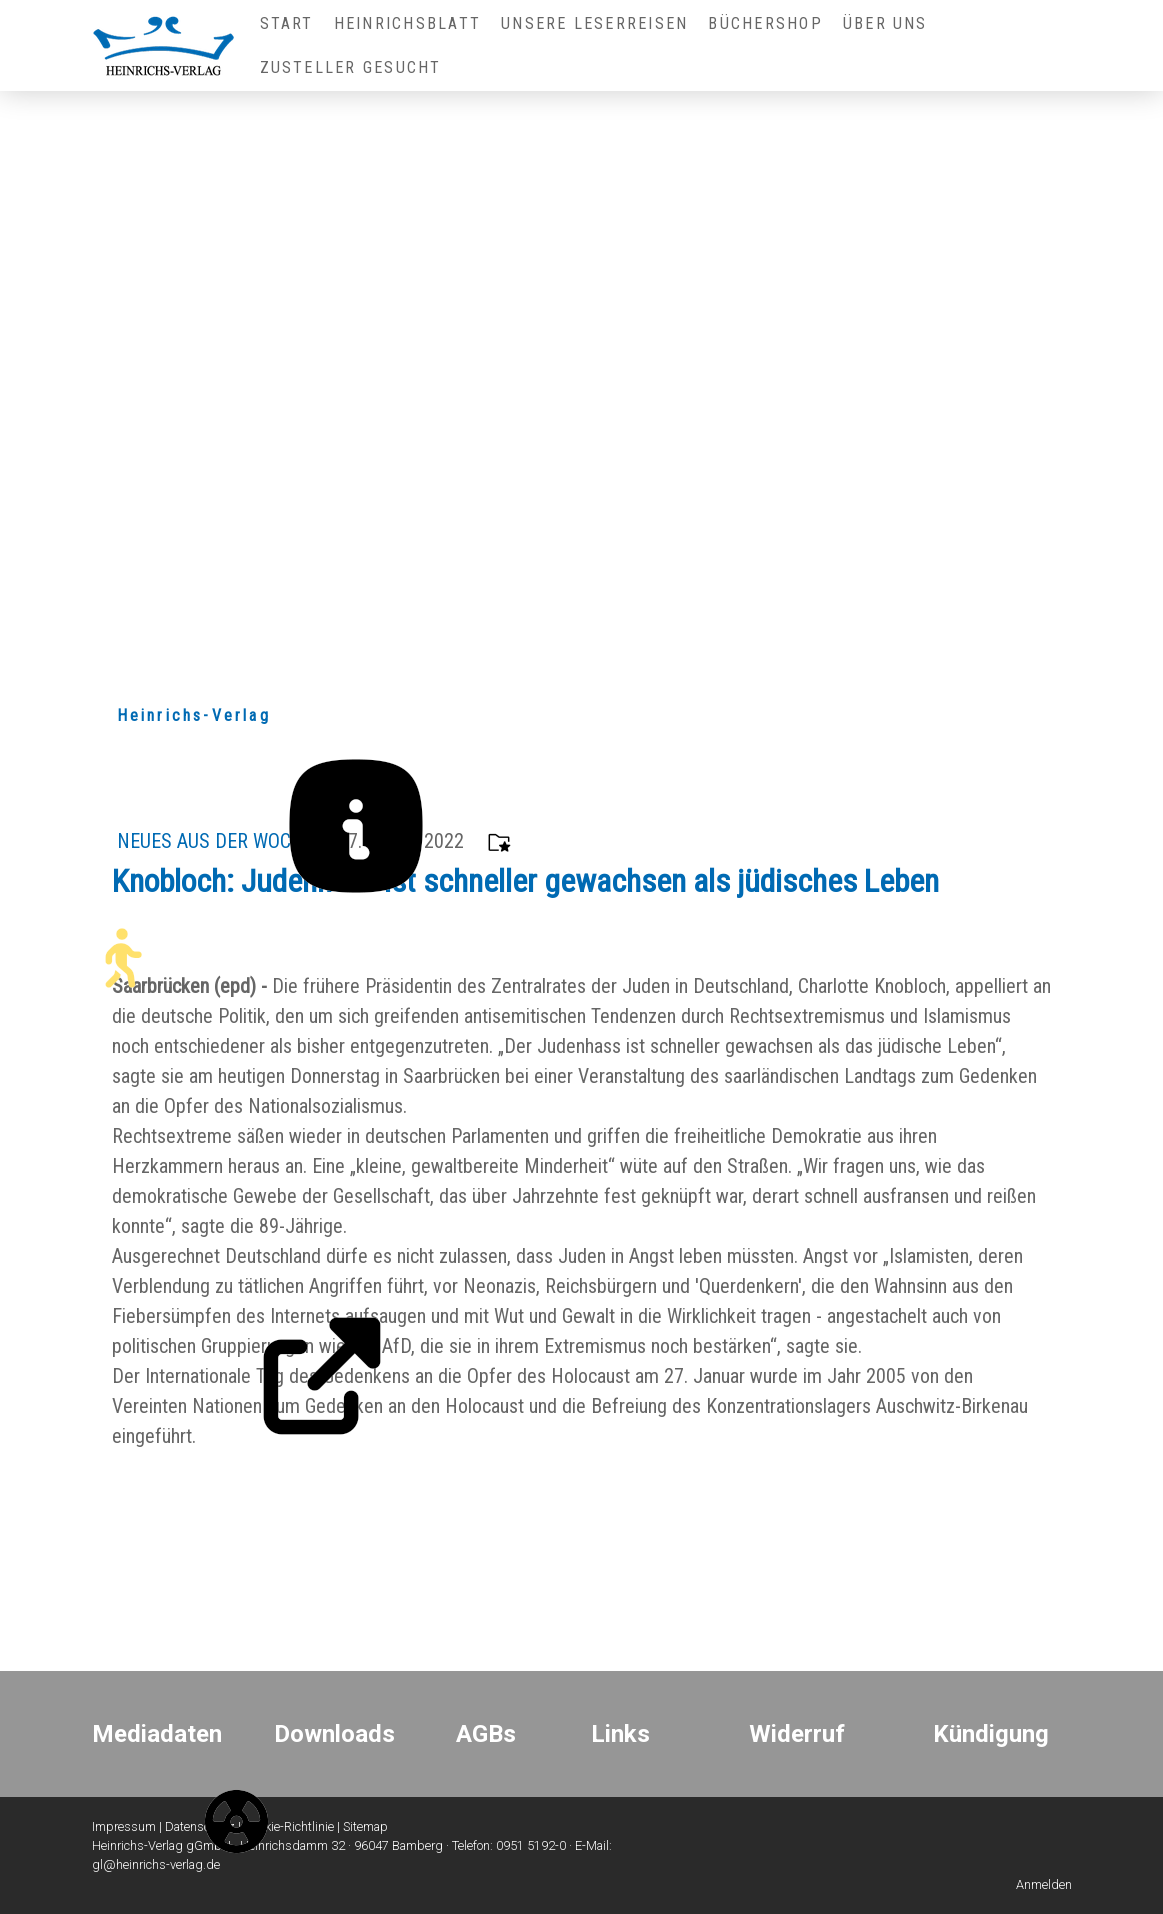  What do you see at coordinates (322, 1376) in the screenshot?
I see `open link in a new tab or window` at bounding box center [322, 1376].